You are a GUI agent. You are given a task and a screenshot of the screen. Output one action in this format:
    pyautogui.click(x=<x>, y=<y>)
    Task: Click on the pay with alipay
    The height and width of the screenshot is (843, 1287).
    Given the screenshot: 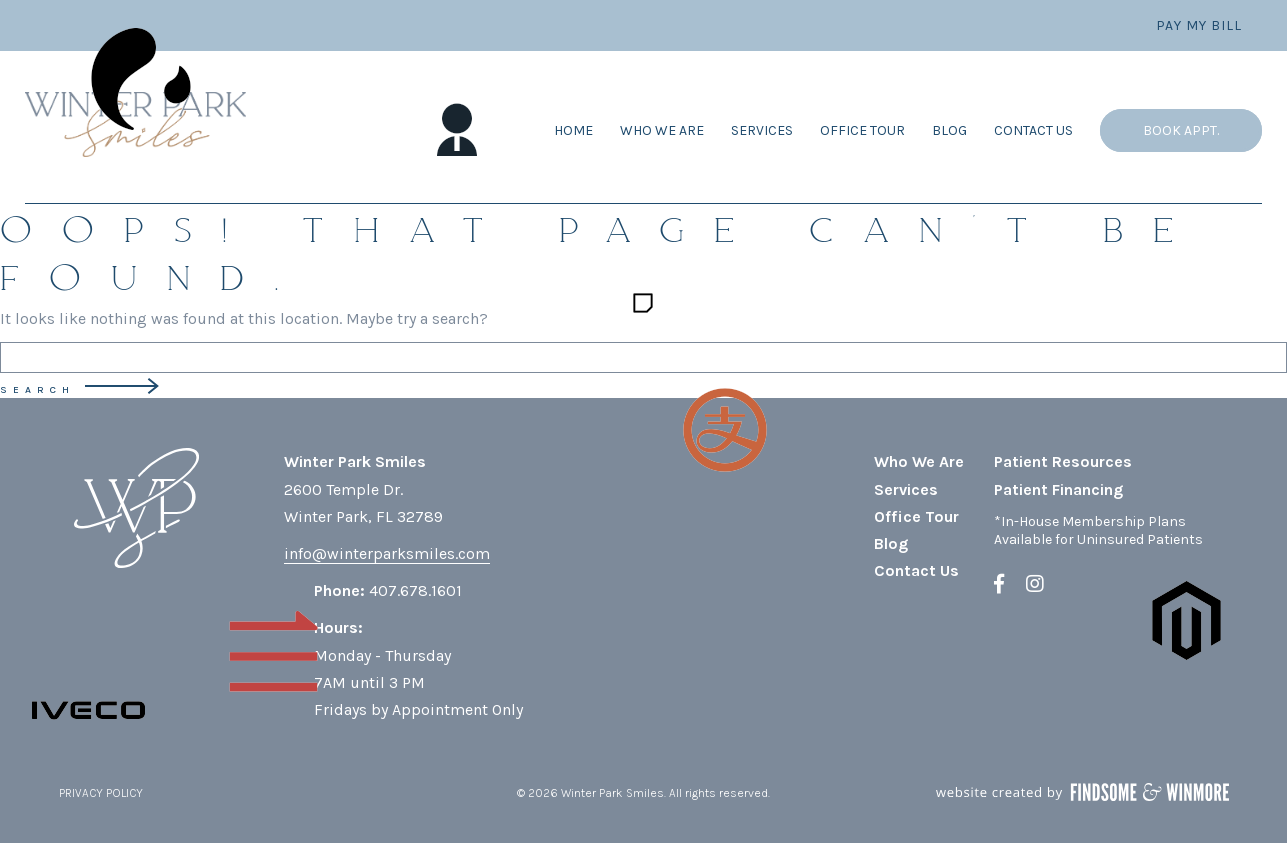 What is the action you would take?
    pyautogui.click(x=725, y=430)
    